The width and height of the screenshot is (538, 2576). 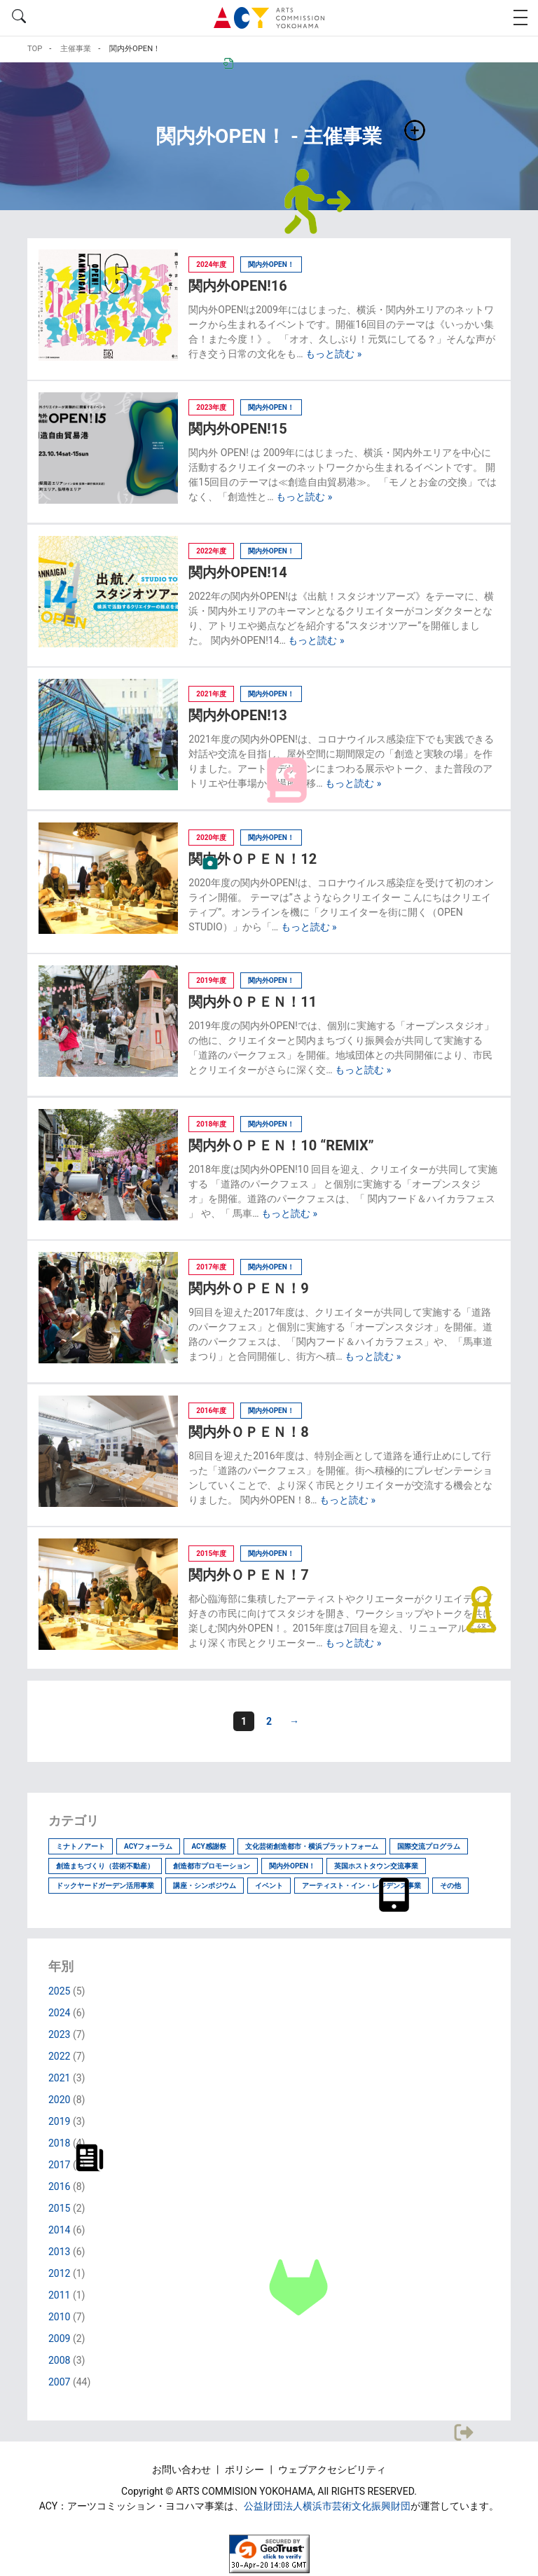 What do you see at coordinates (287, 780) in the screenshot?
I see `access quran or islamic religious texts` at bounding box center [287, 780].